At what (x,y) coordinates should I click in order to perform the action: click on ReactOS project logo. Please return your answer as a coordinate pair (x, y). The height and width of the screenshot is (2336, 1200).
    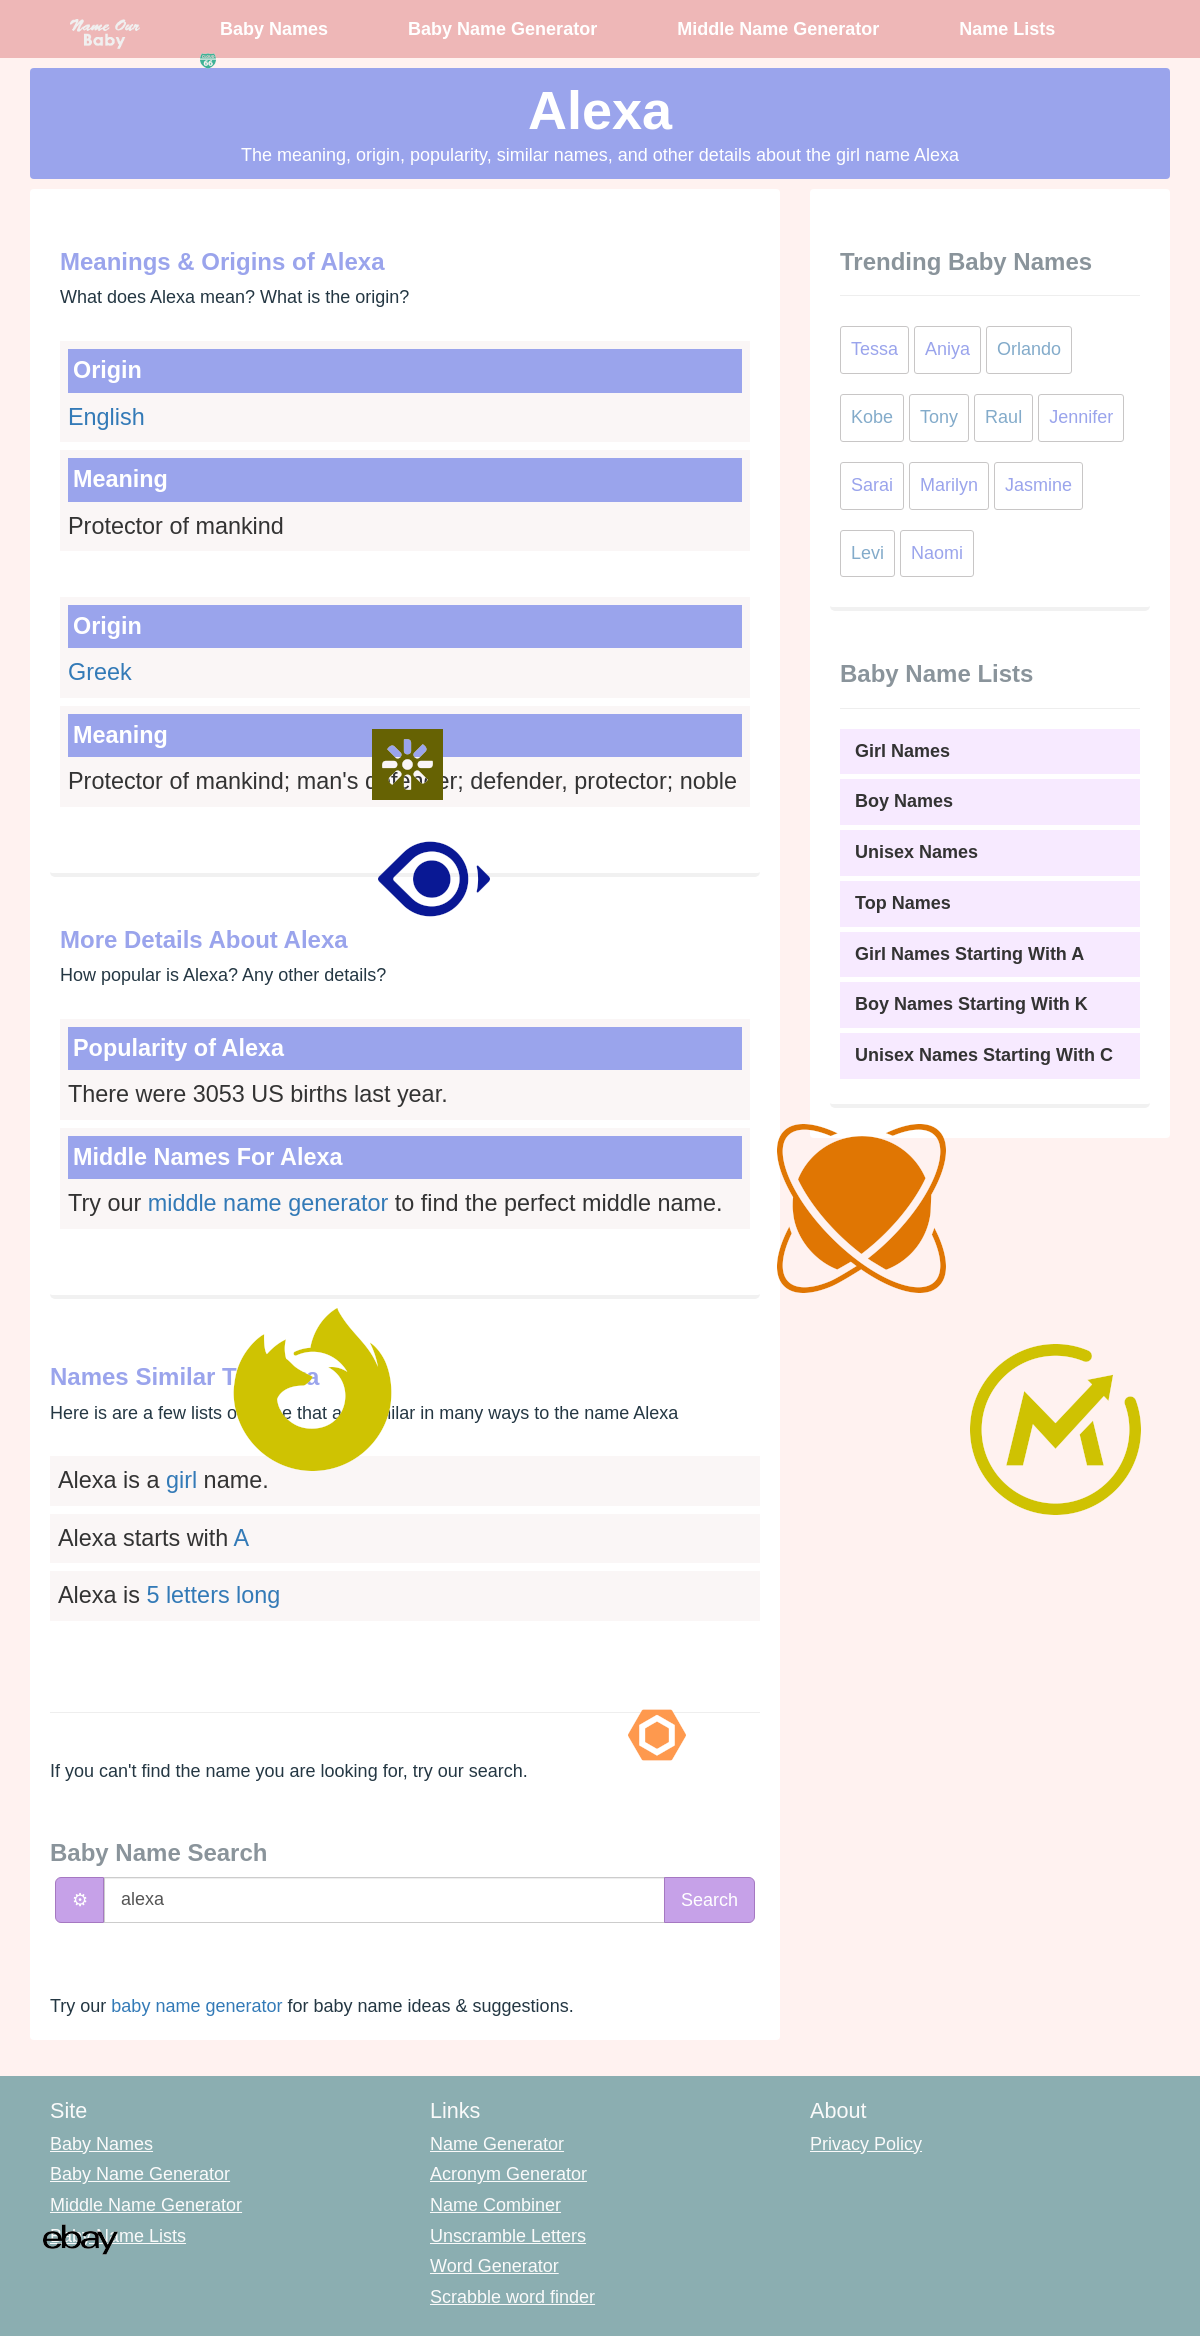
    Looking at the image, I should click on (861, 1208).